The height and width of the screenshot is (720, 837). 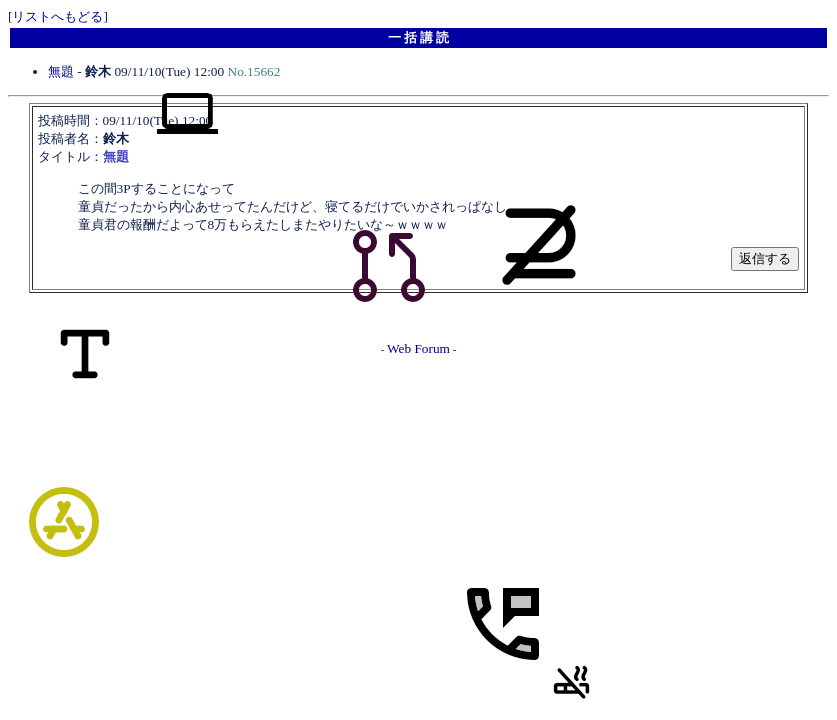 What do you see at coordinates (64, 522) in the screenshot?
I see `download apps from the app store` at bounding box center [64, 522].